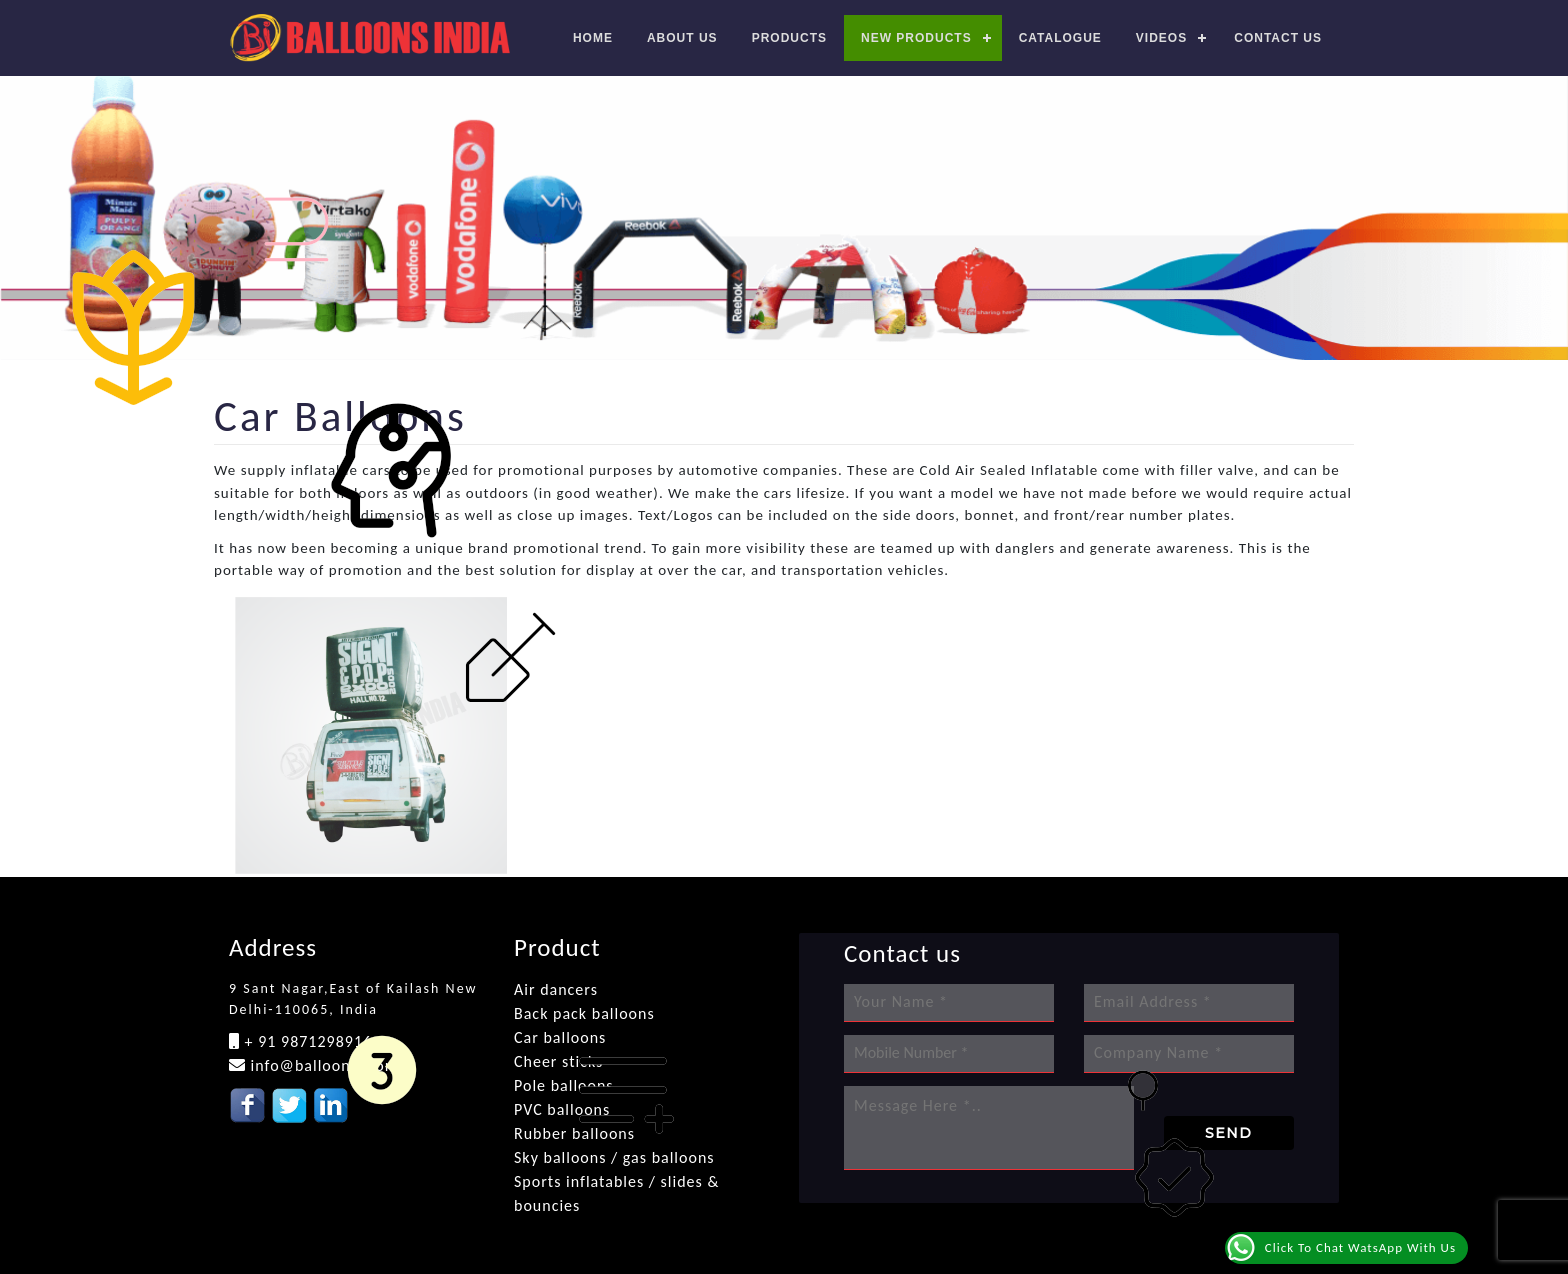 The image size is (1568, 1274). I want to click on add a new item to the list, so click(623, 1090).